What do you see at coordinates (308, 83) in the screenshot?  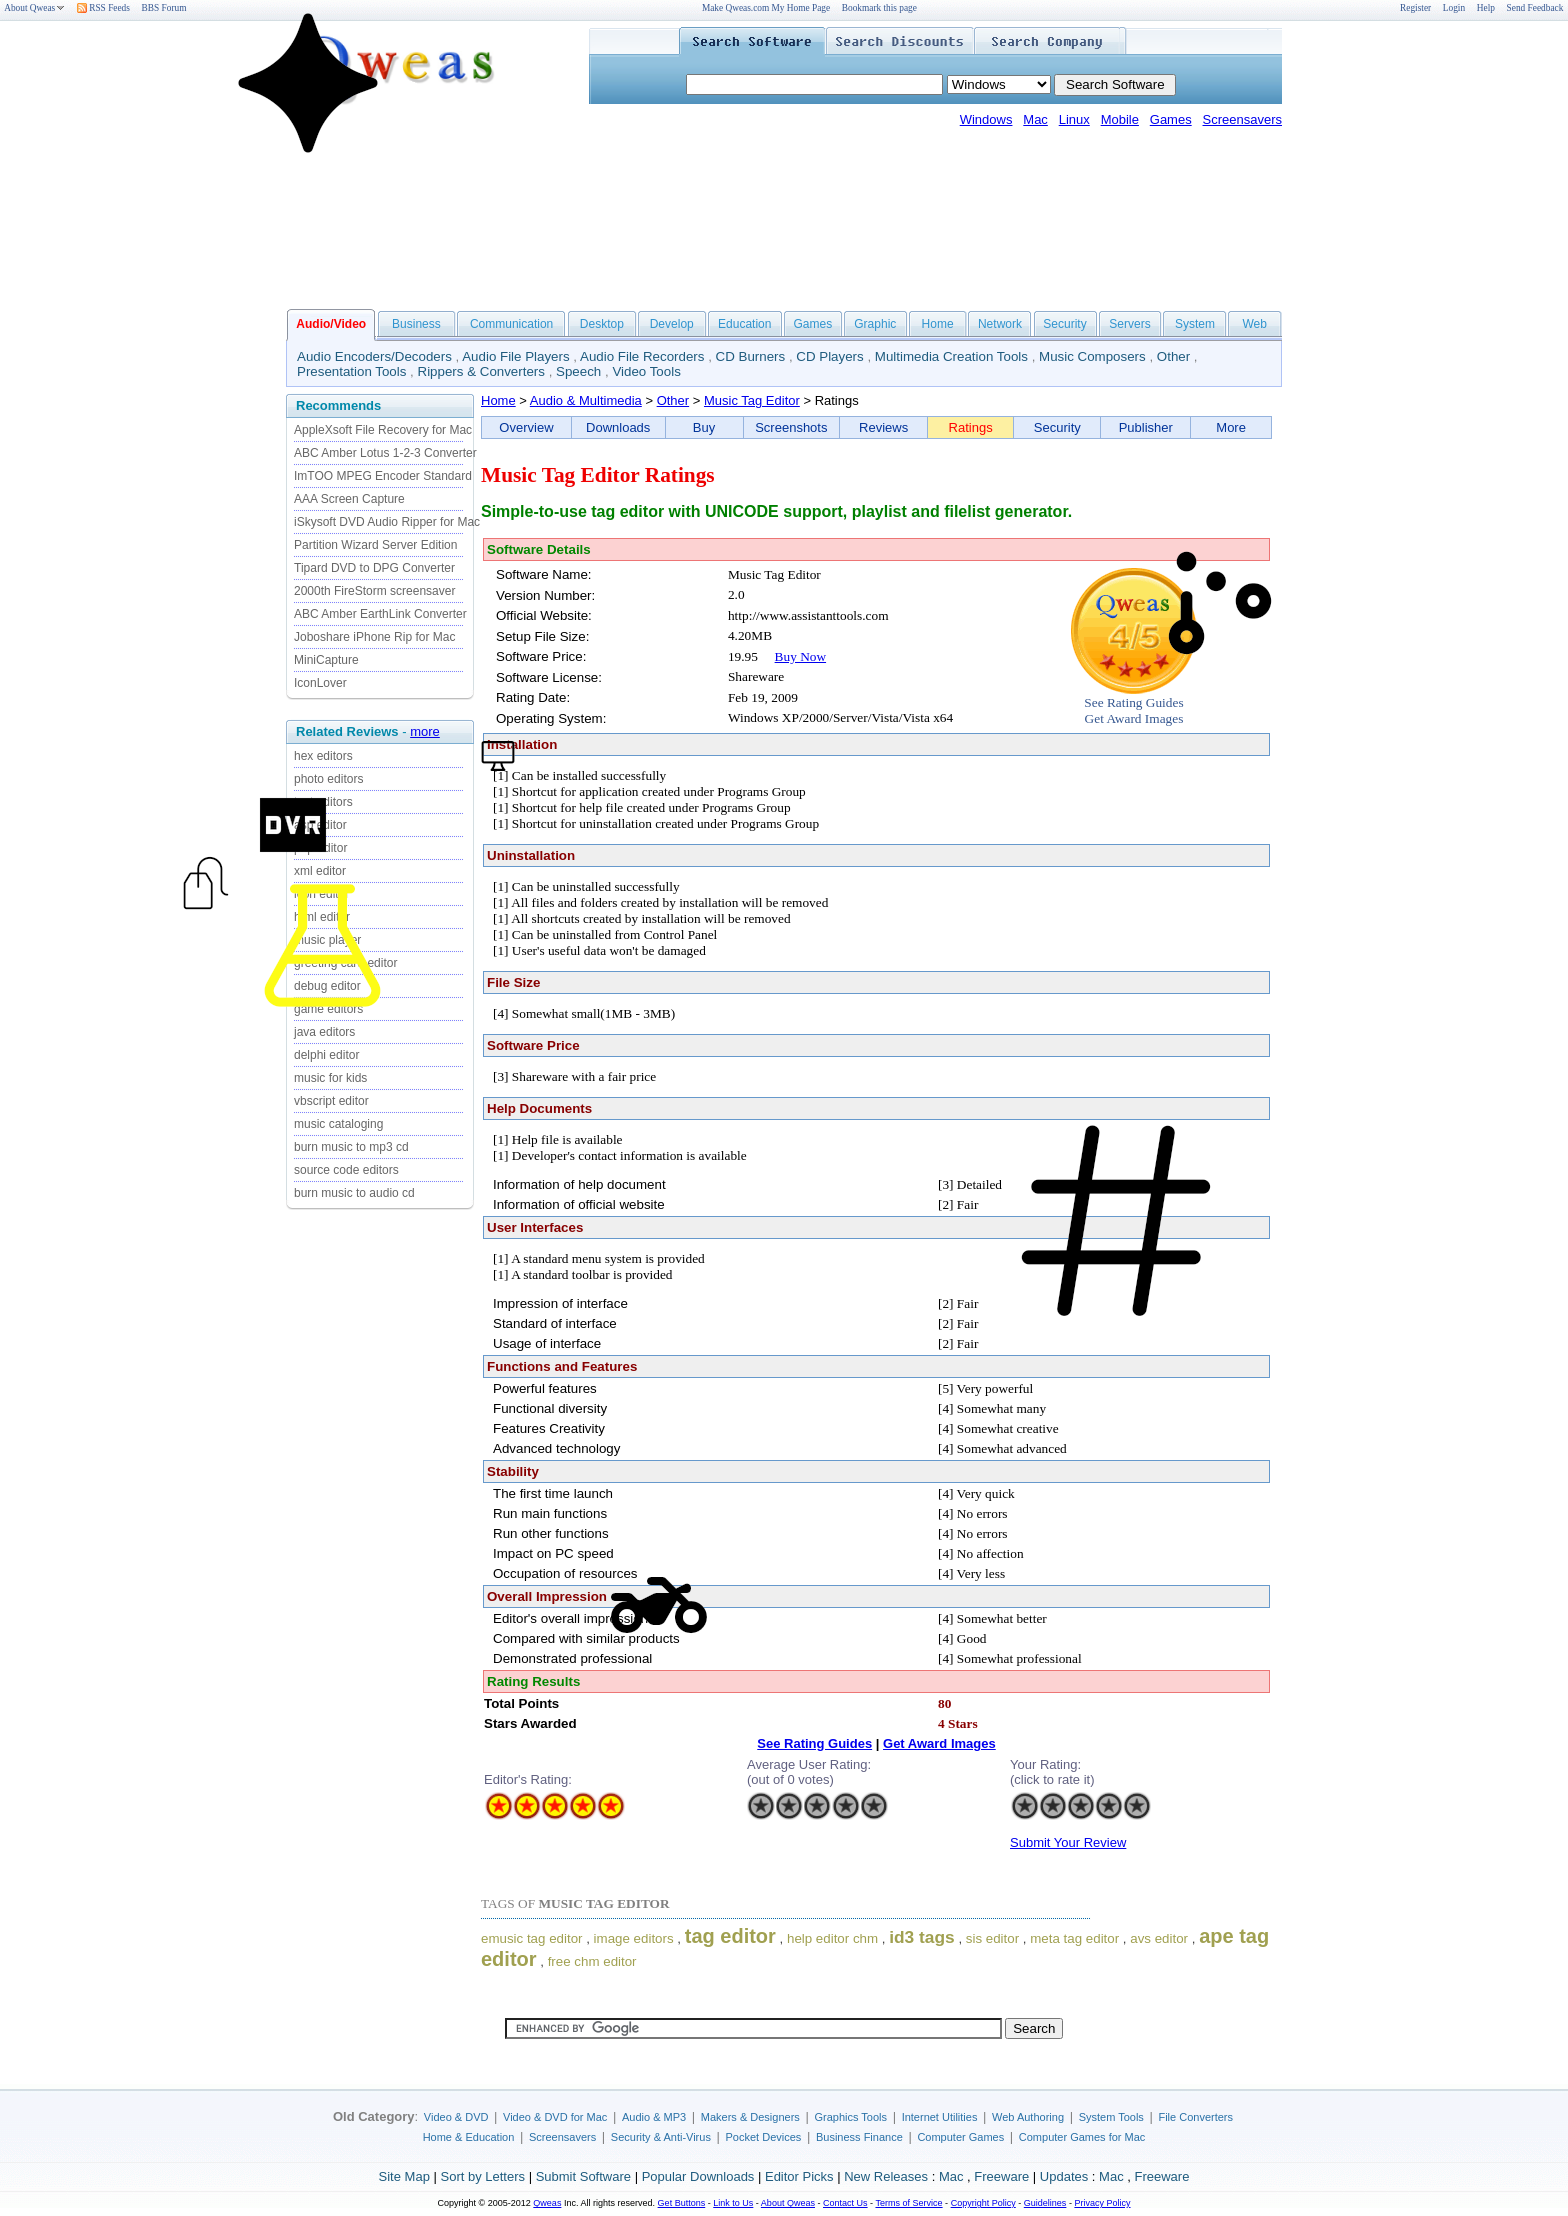 I see `indicates AI-generated or enhanced content` at bounding box center [308, 83].